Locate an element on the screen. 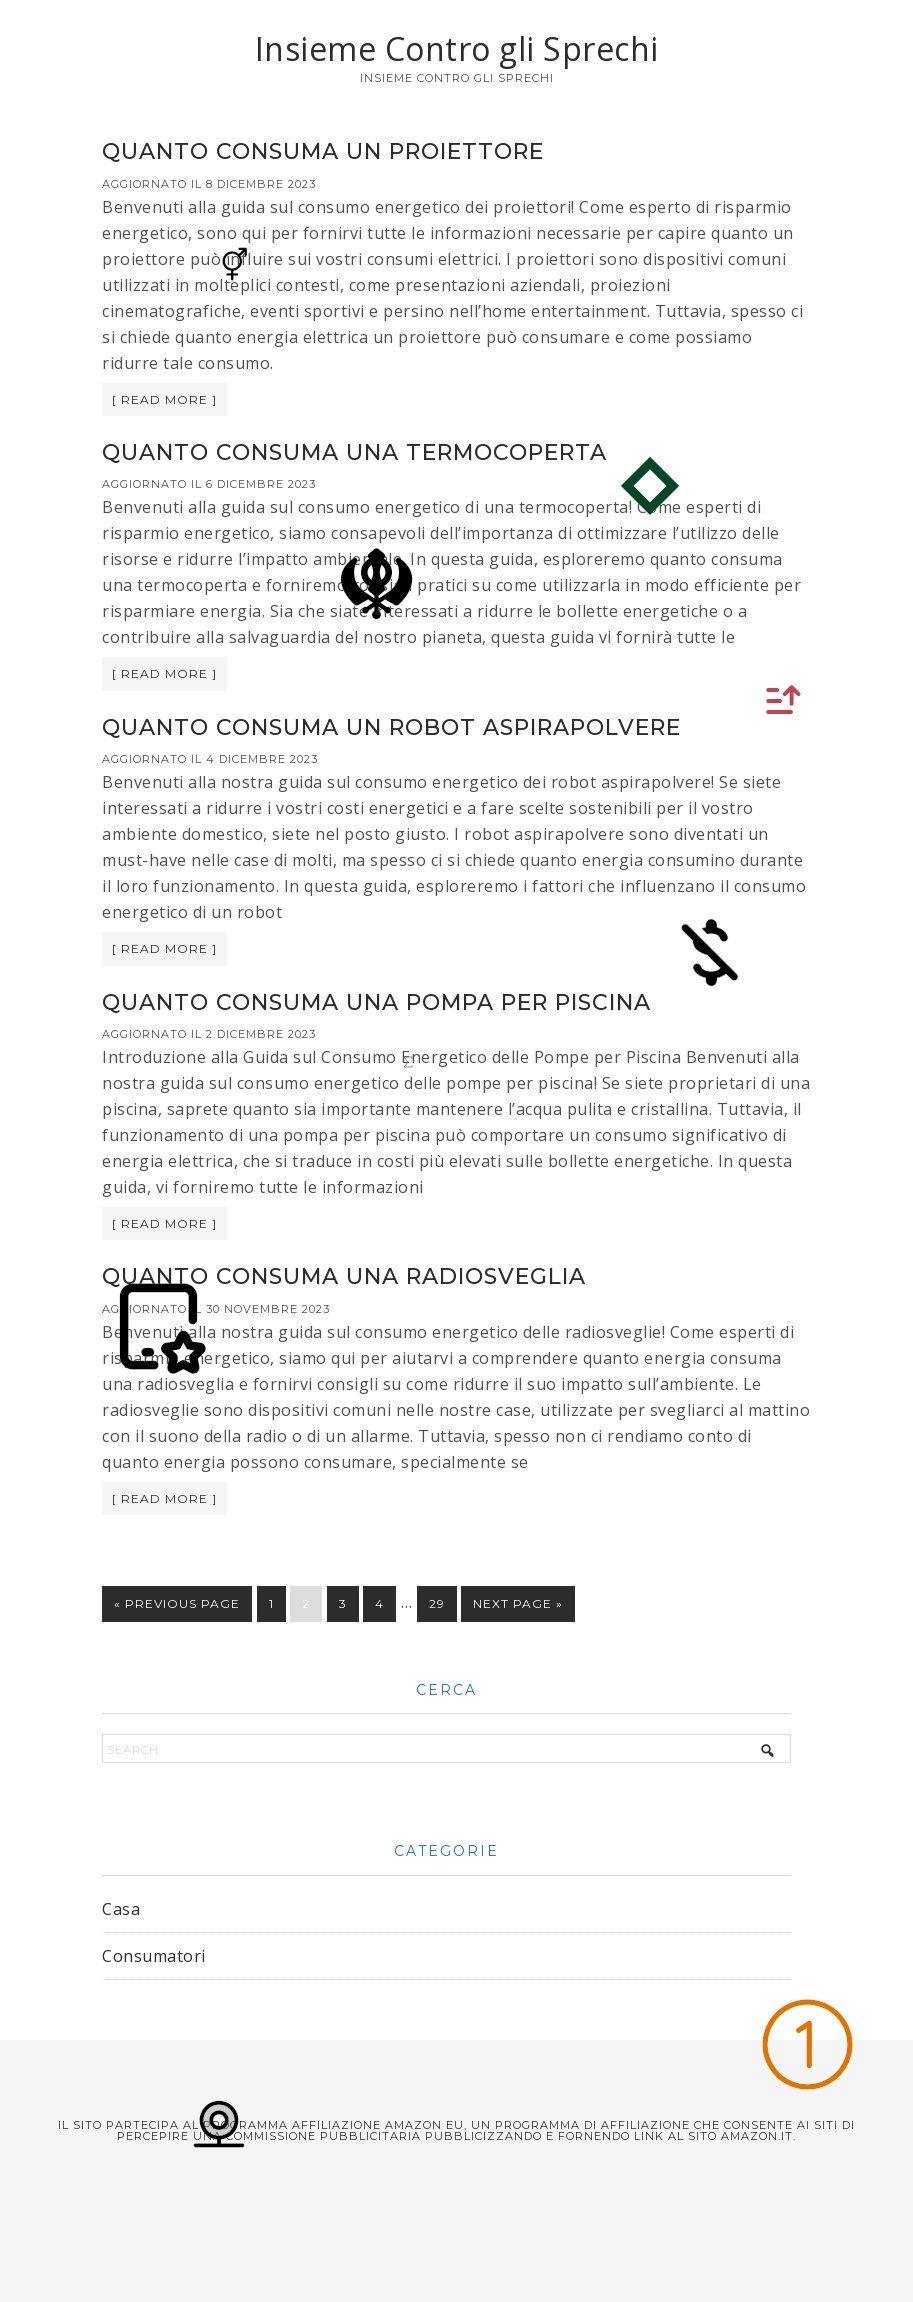 The image size is (913, 2302). indicates the first step in a process or sequence is located at coordinates (807, 2044).